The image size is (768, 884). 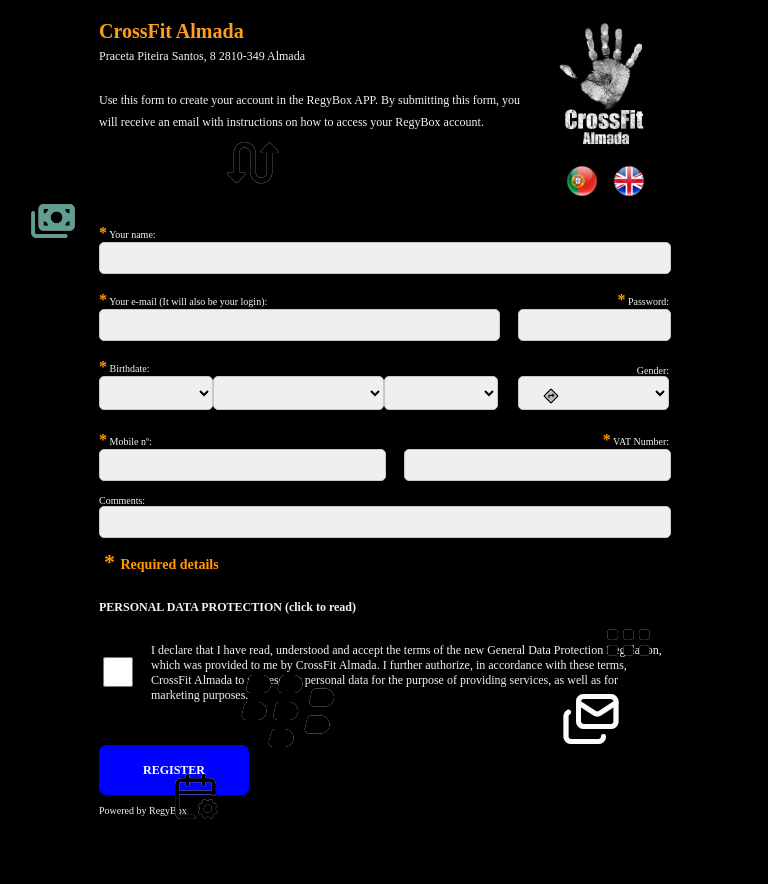 What do you see at coordinates (53, 221) in the screenshot?
I see `view payment or billing information` at bounding box center [53, 221].